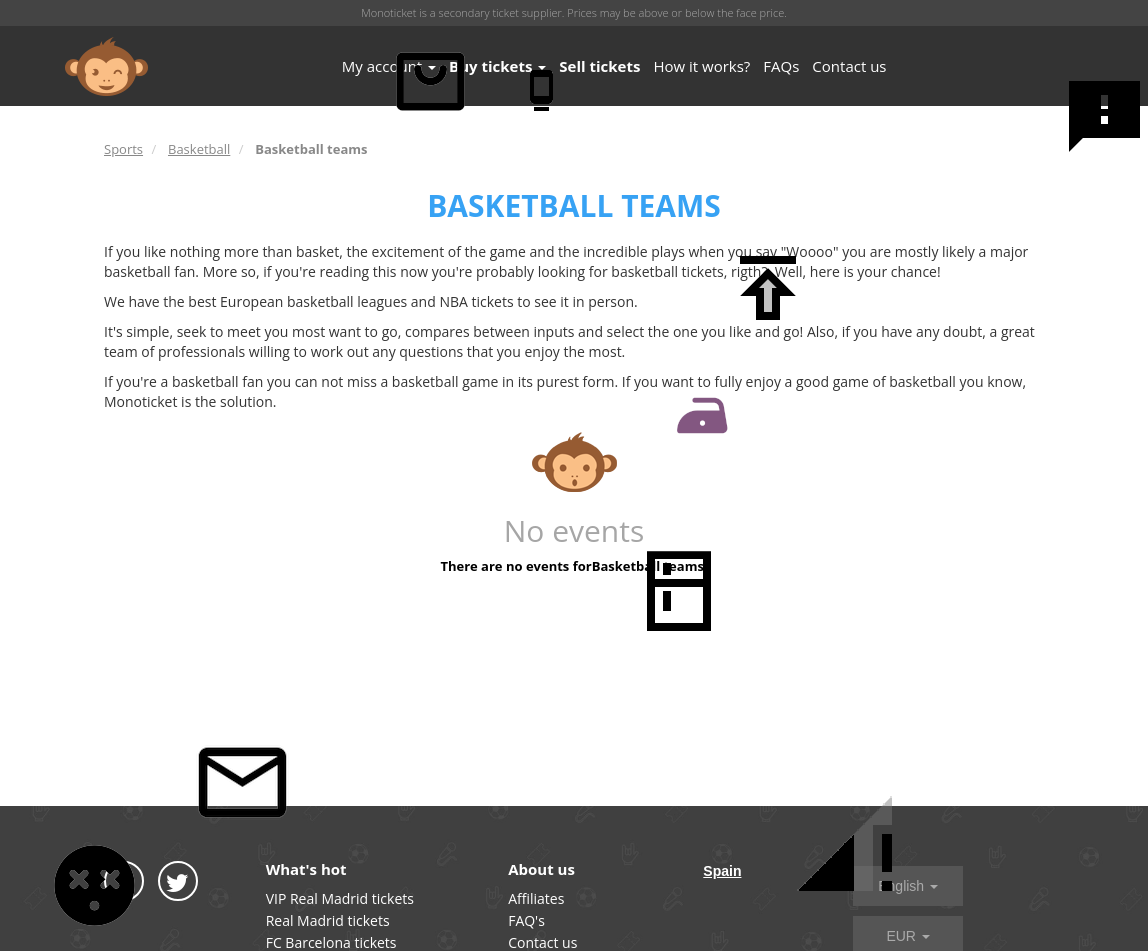 This screenshot has width=1148, height=951. I want to click on access kitchen or food-related settings, so click(679, 591).